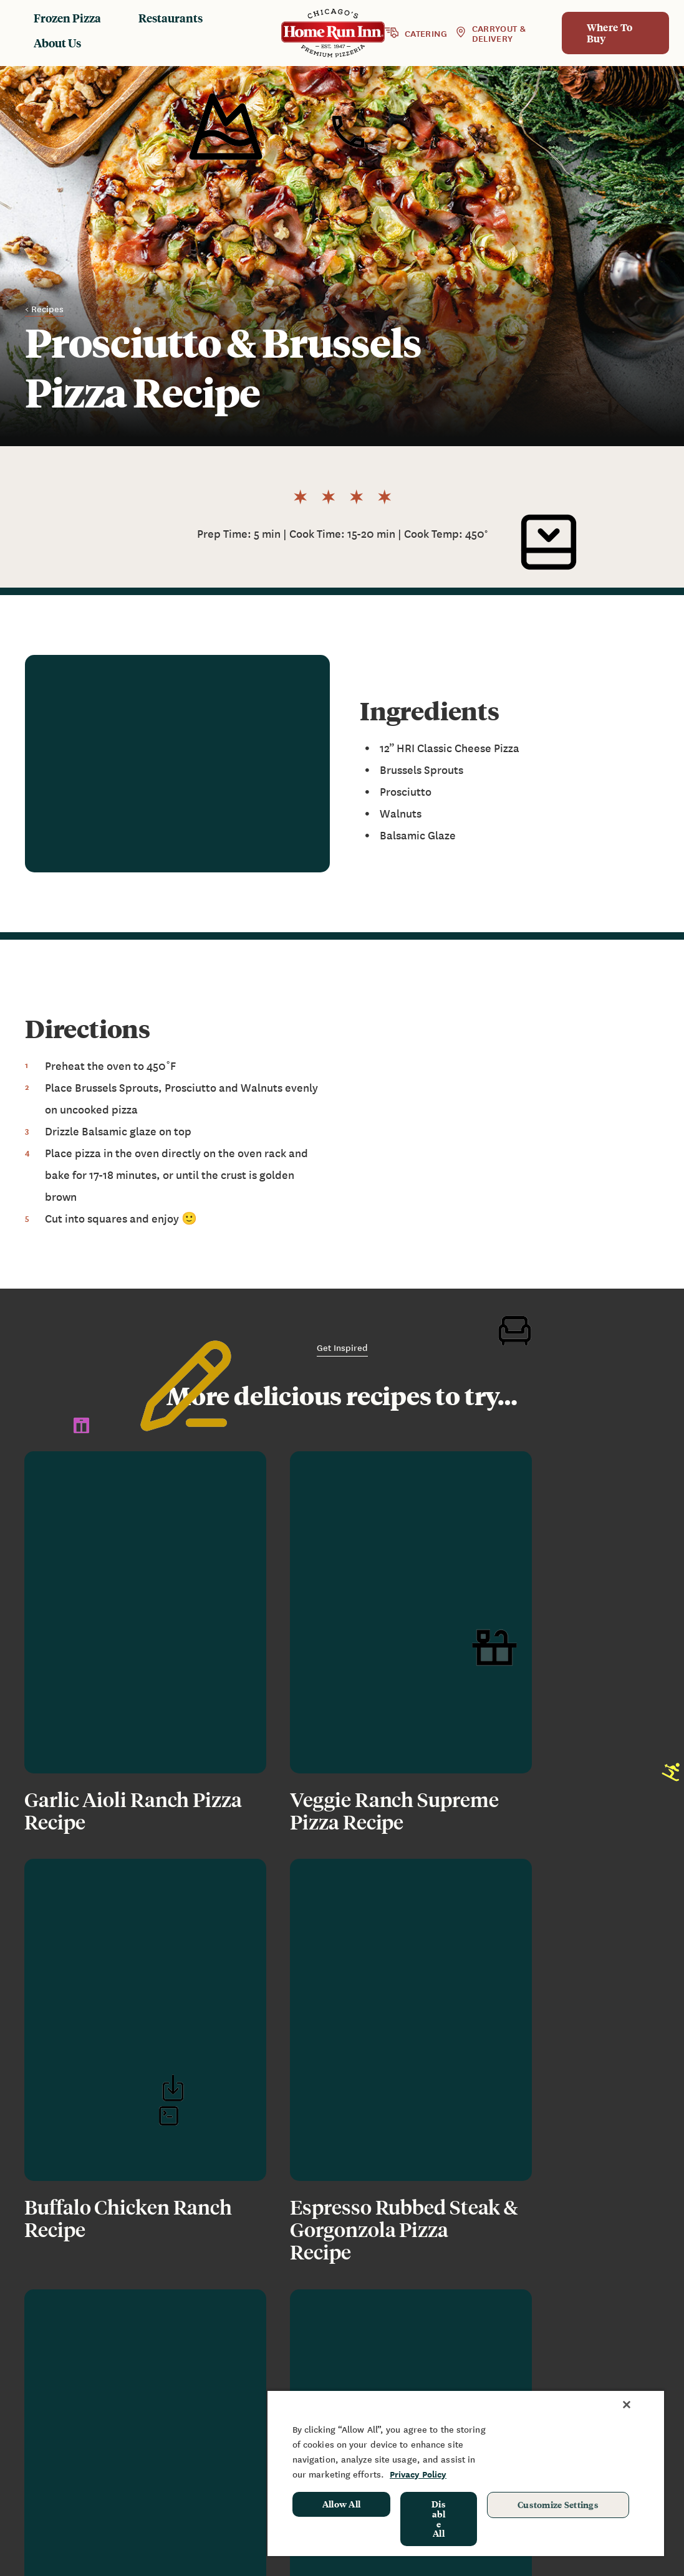 Image resolution: width=684 pixels, height=2576 pixels. I want to click on download a file or document, so click(173, 2087).